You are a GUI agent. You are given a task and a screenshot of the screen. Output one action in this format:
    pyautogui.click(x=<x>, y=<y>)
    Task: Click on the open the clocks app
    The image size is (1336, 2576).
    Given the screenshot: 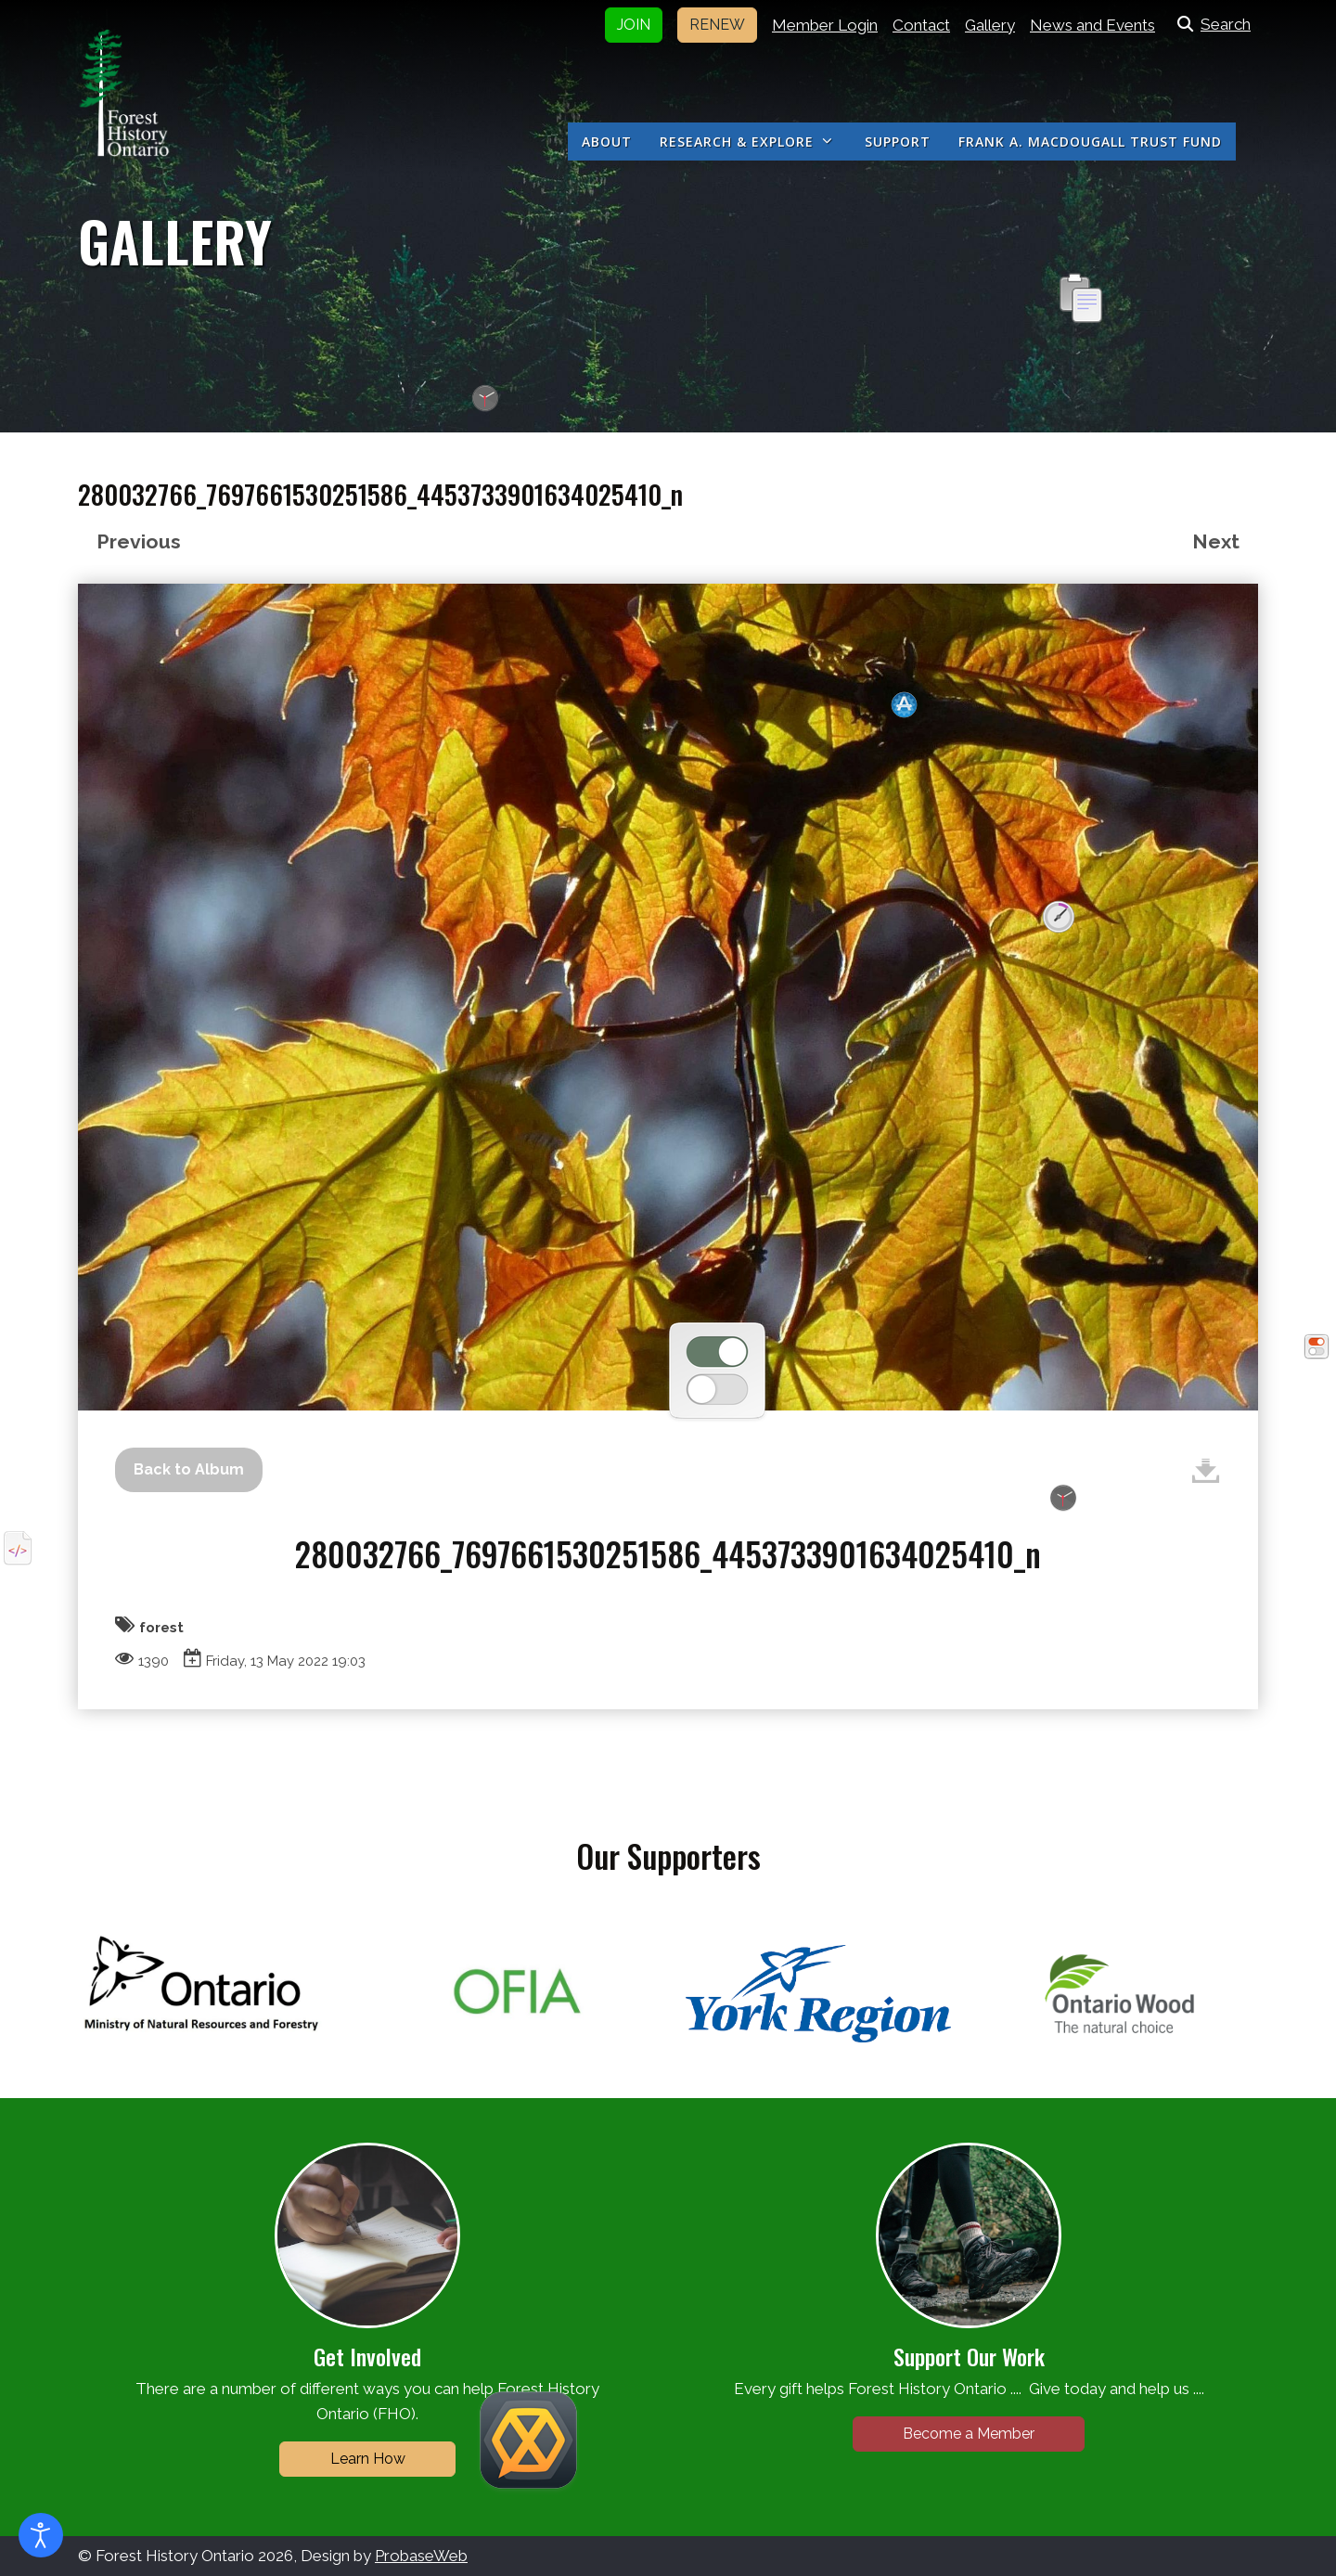 What is the action you would take?
    pyautogui.click(x=1063, y=1498)
    